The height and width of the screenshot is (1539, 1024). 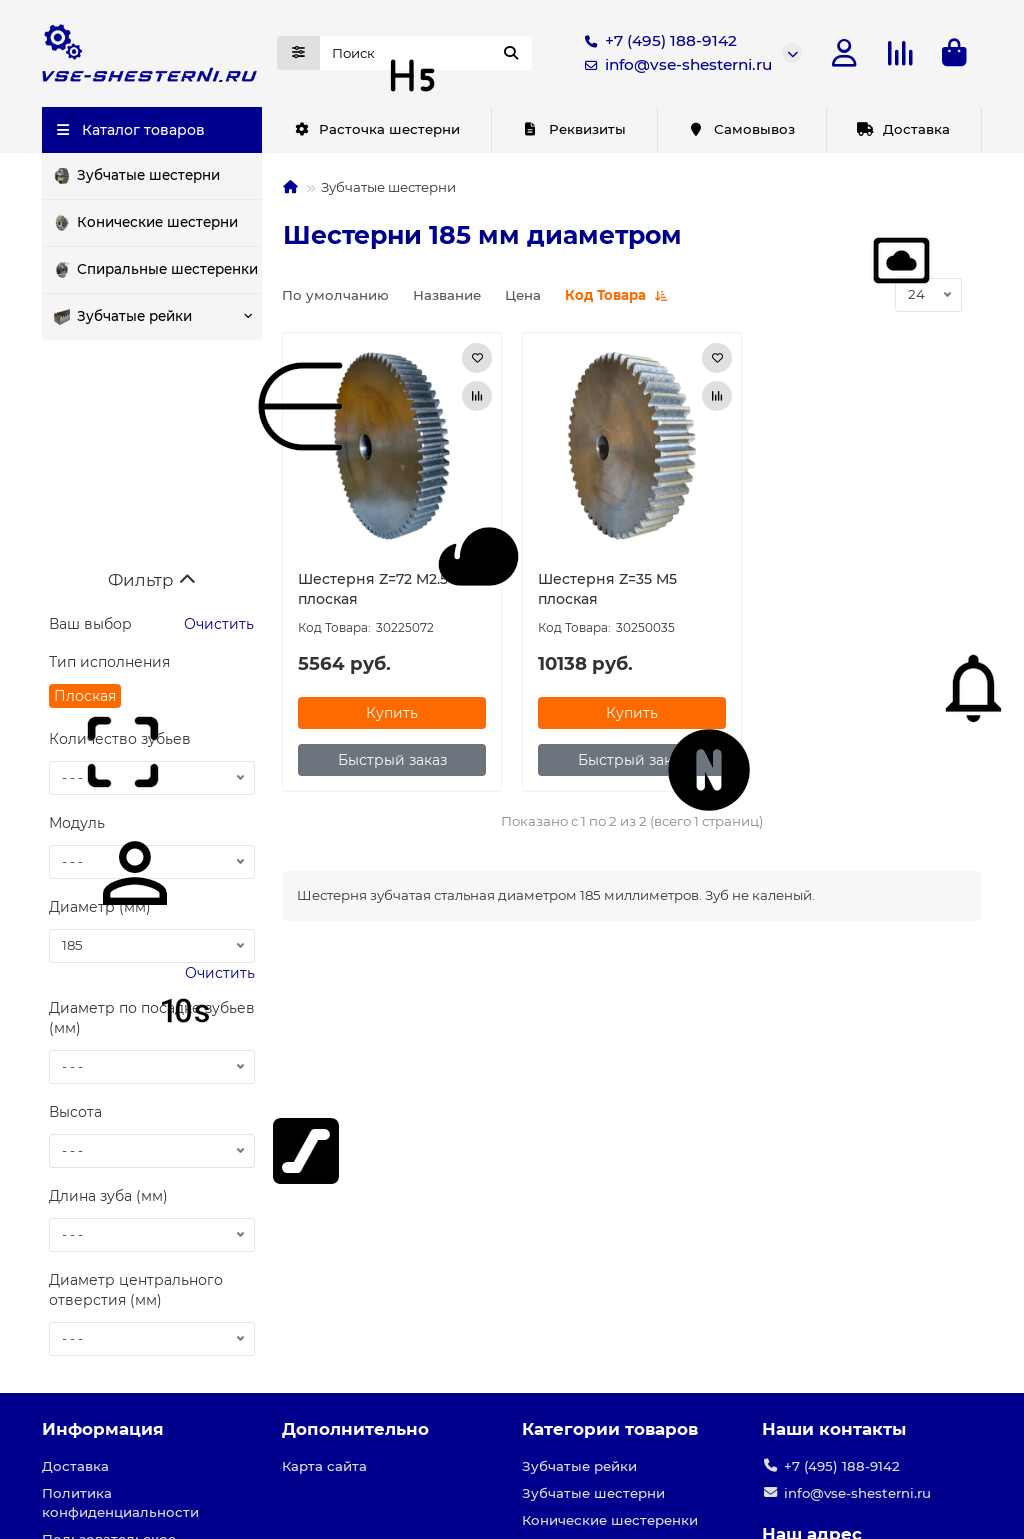 What do you see at coordinates (973, 687) in the screenshot?
I see `view your notifications` at bounding box center [973, 687].